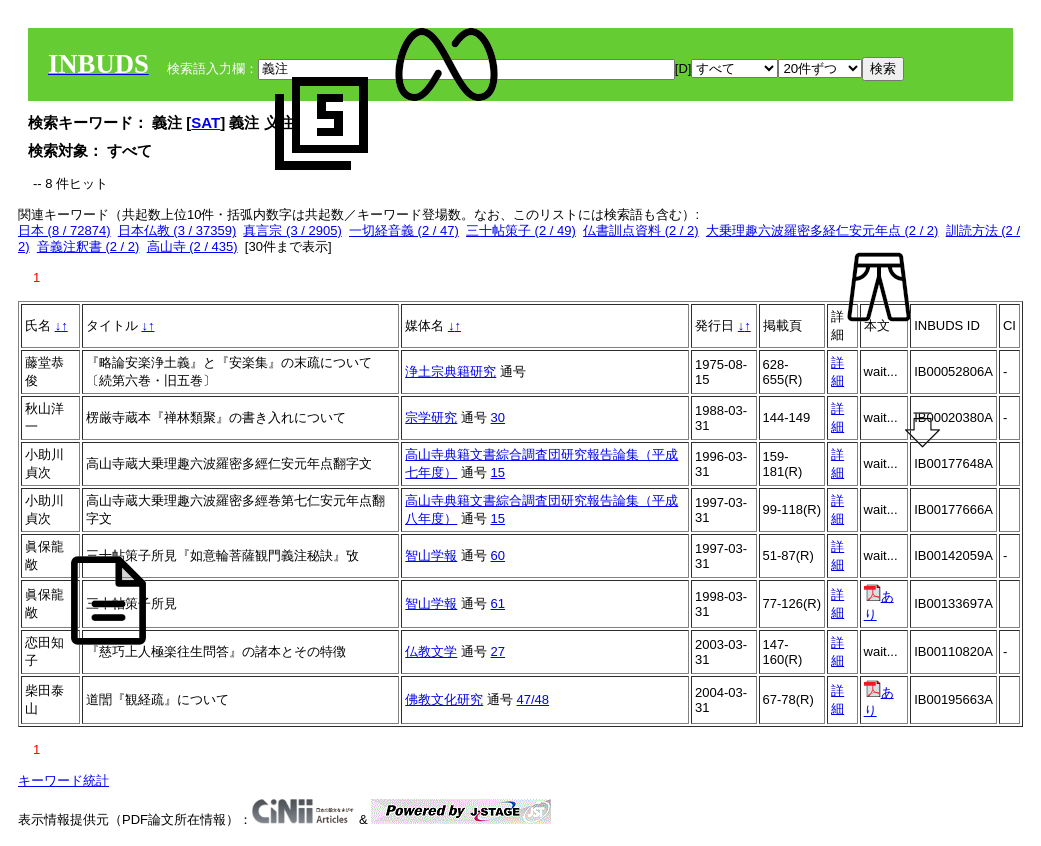  Describe the element at coordinates (321, 123) in the screenshot. I see `filter or view 5 items` at that location.